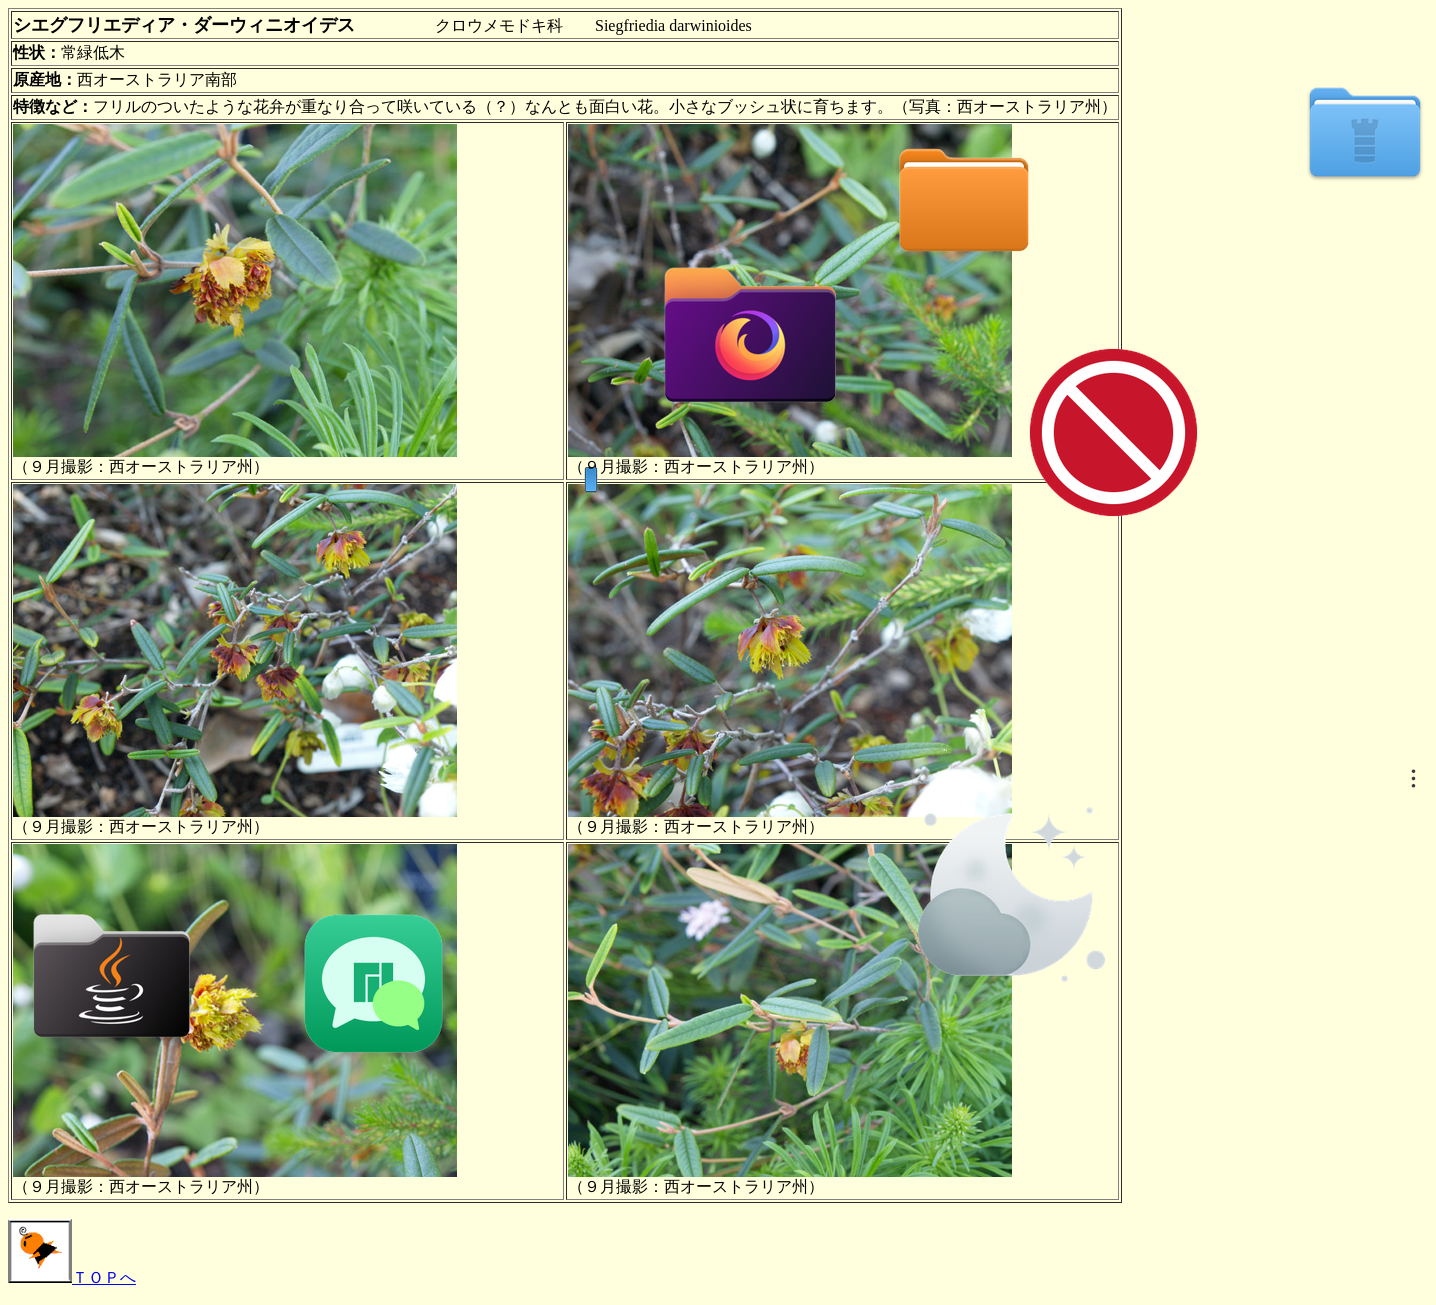  I want to click on open folder to view contents, so click(964, 200).